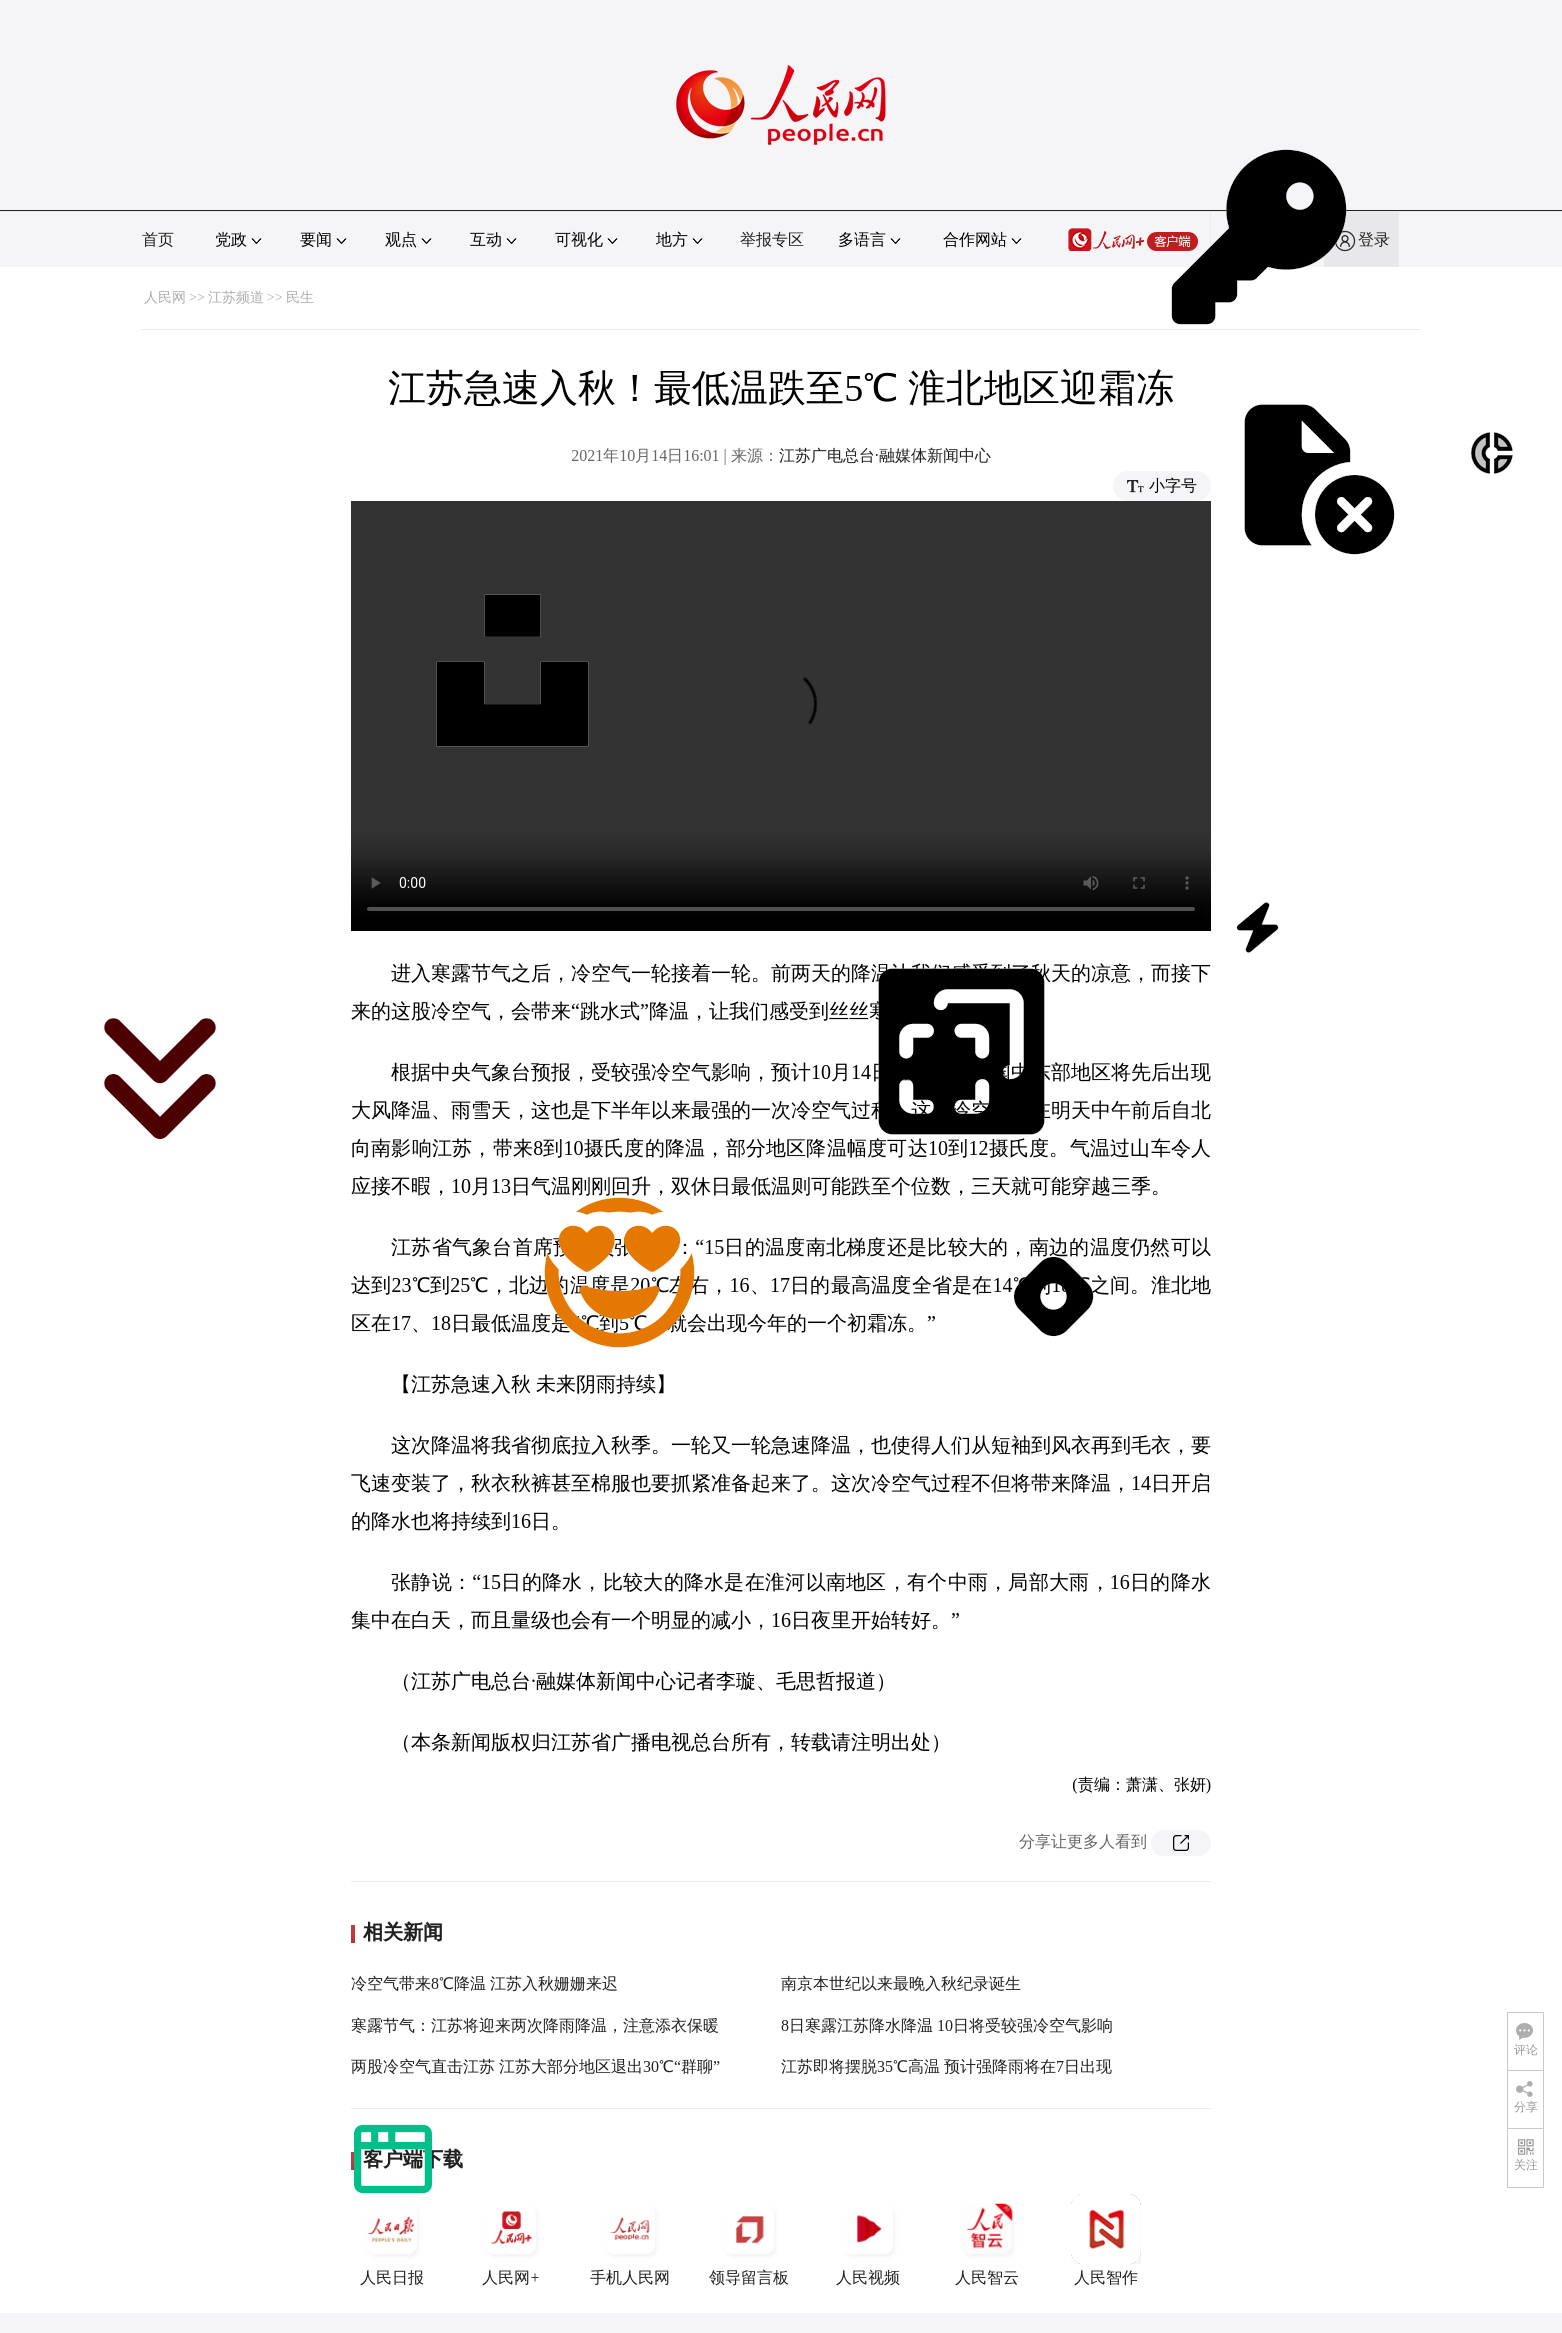 Image resolution: width=1562 pixels, height=2333 pixels. What do you see at coordinates (1492, 453) in the screenshot?
I see `view analytics or statistics breakdown` at bounding box center [1492, 453].